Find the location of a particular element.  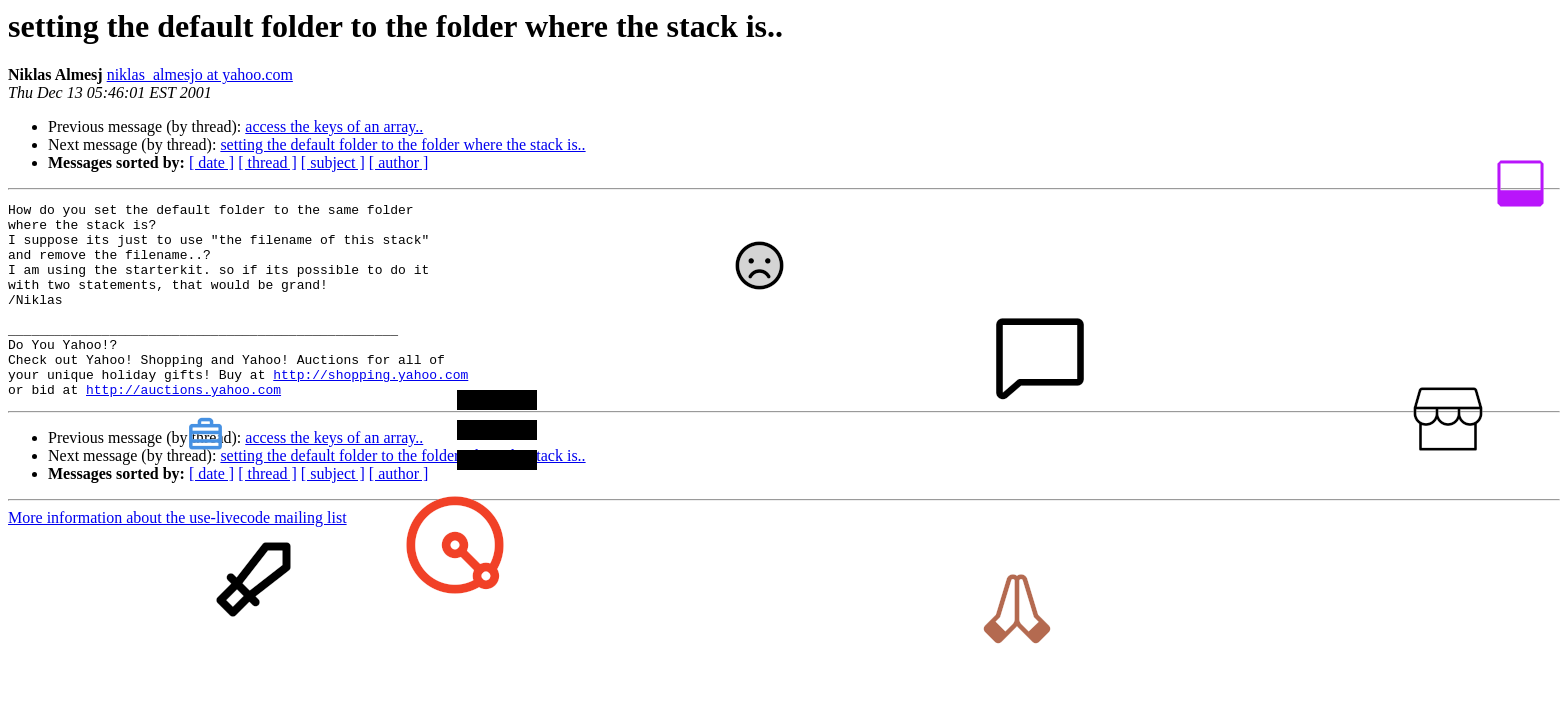

access combat or battle features is located at coordinates (253, 579).